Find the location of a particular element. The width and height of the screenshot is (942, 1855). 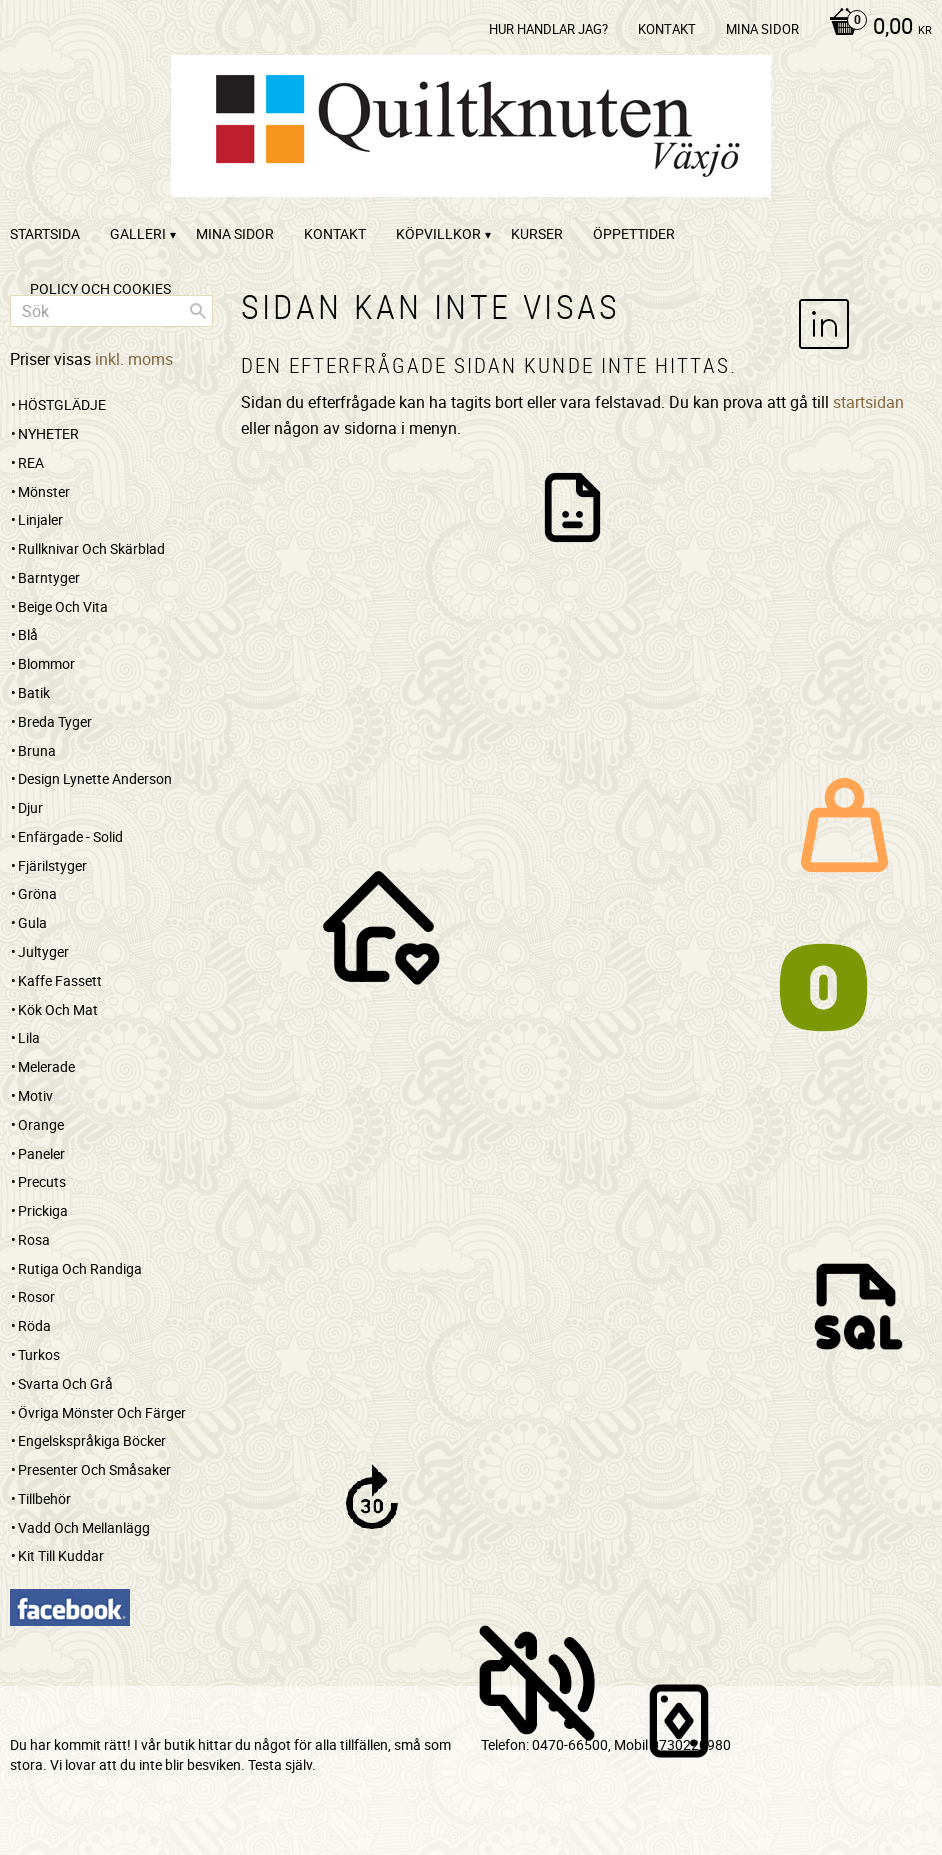

set or adjust item weight is located at coordinates (844, 827).